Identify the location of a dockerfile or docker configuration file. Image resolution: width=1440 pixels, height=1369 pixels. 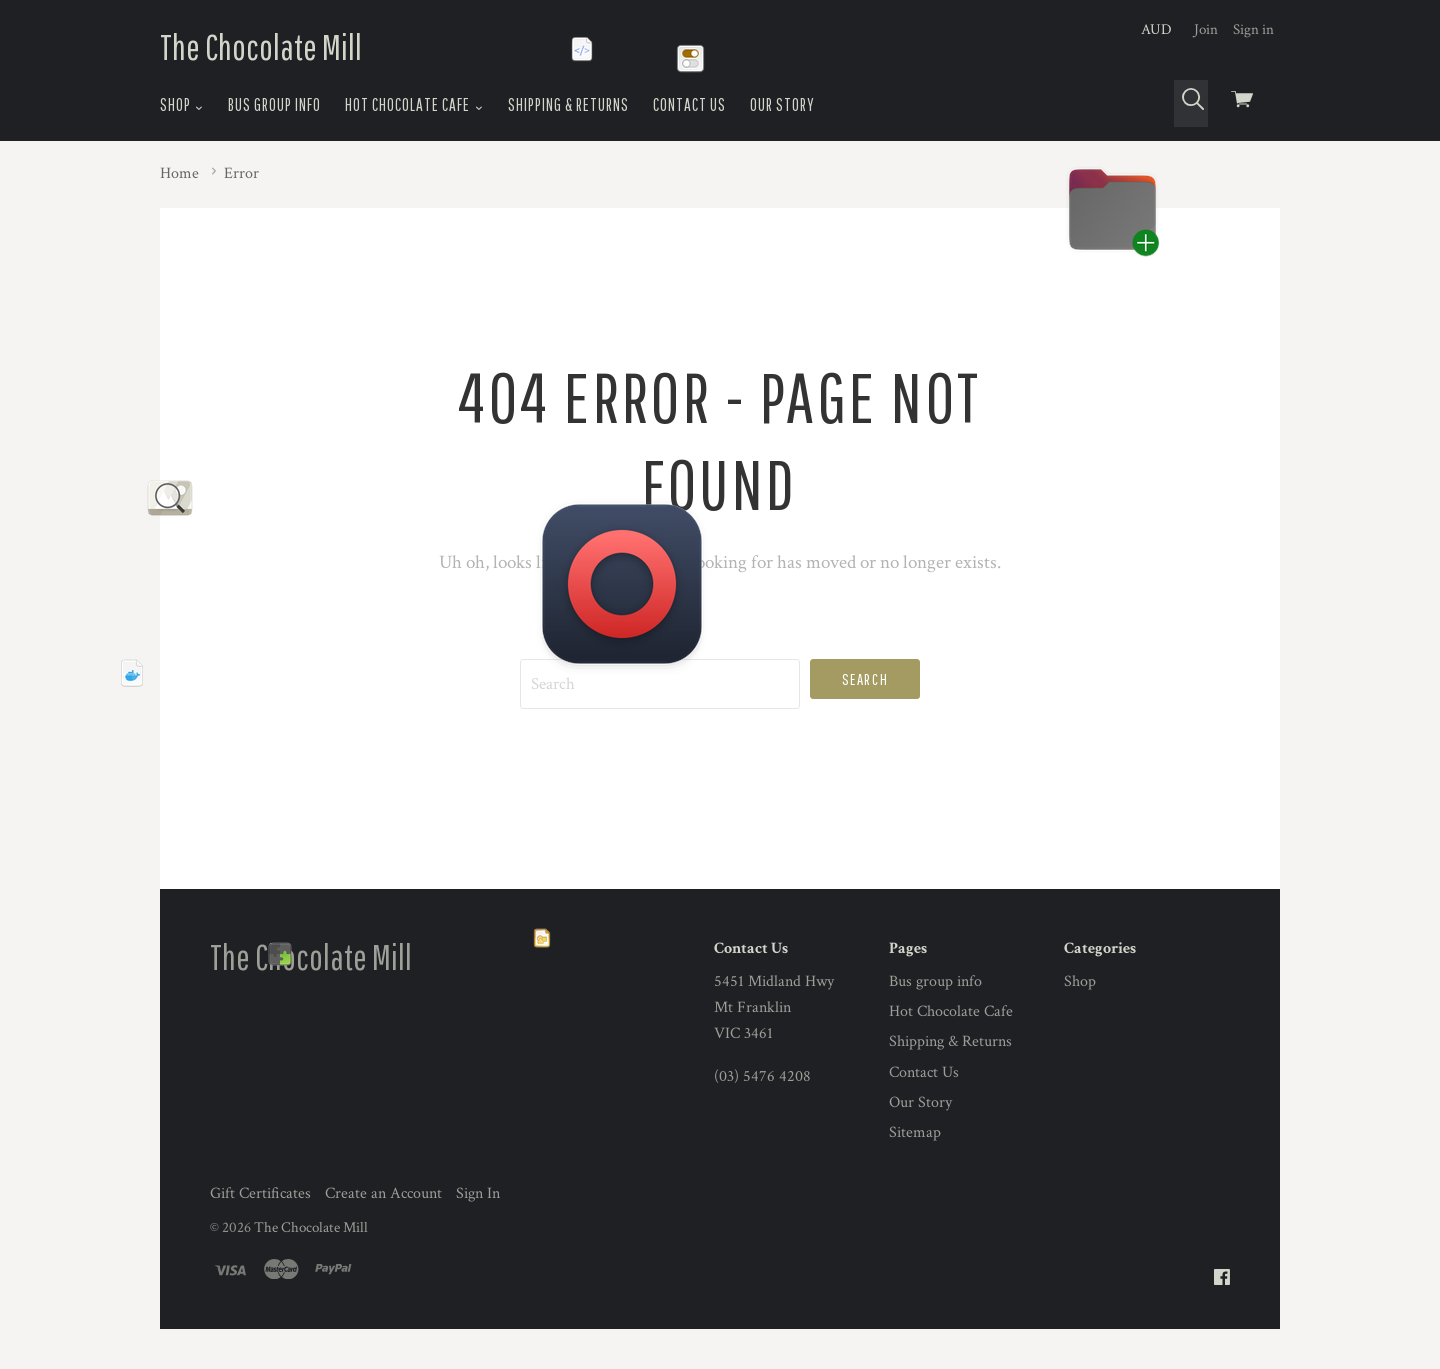
(132, 673).